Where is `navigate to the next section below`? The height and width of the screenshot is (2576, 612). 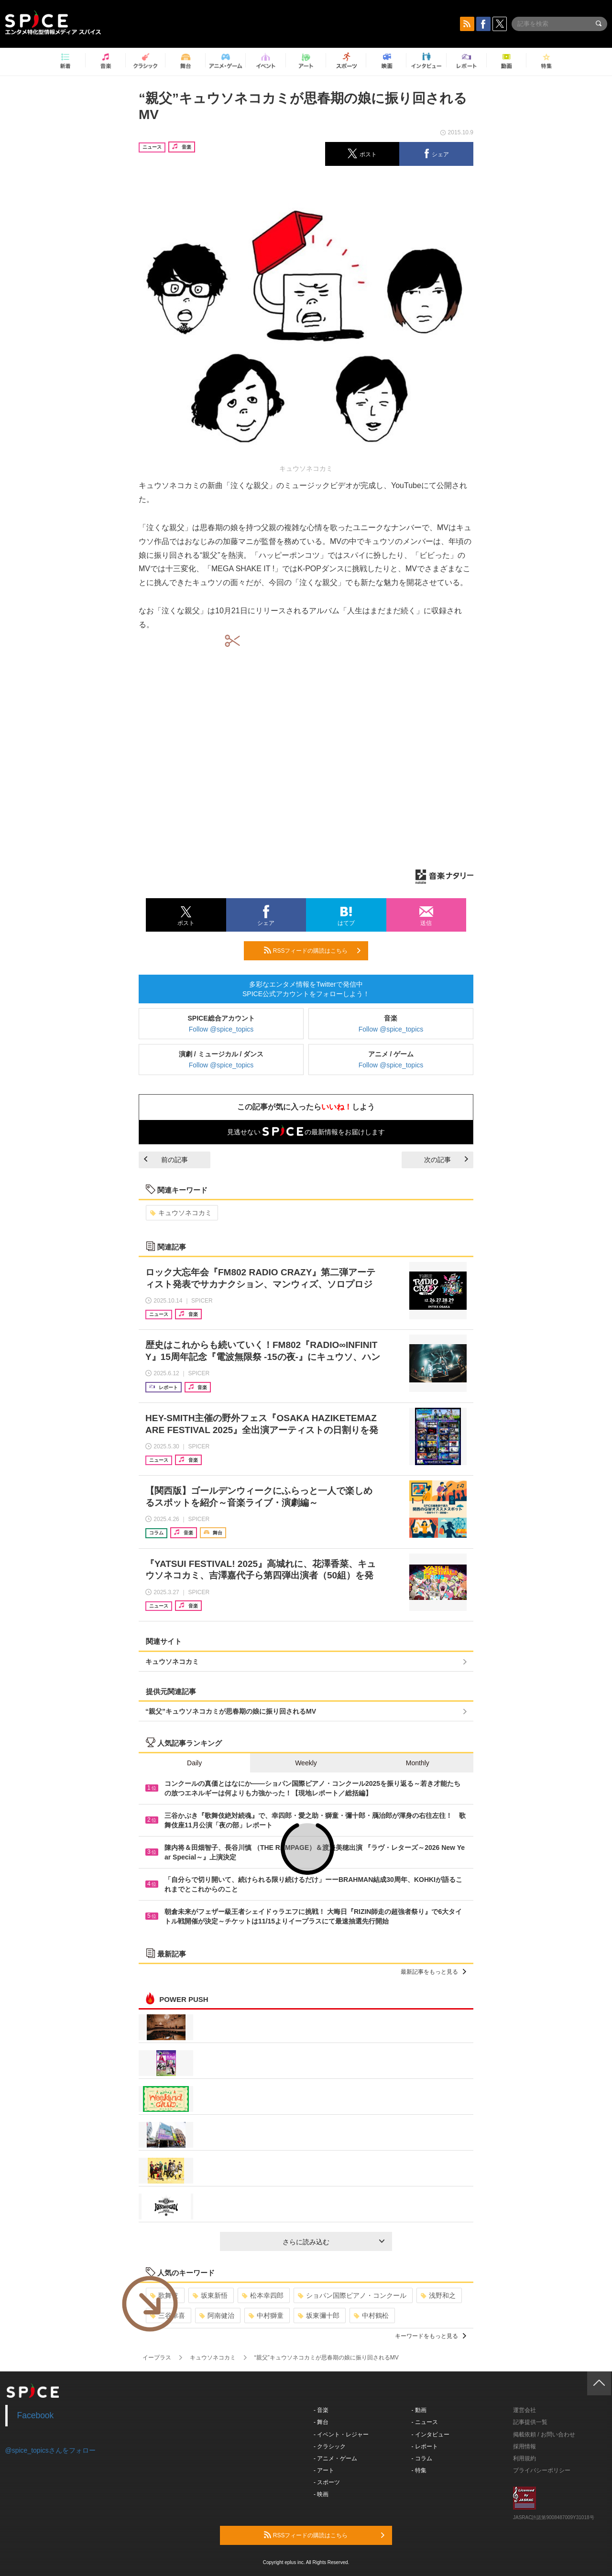 navigate to the next section below is located at coordinates (150, 2304).